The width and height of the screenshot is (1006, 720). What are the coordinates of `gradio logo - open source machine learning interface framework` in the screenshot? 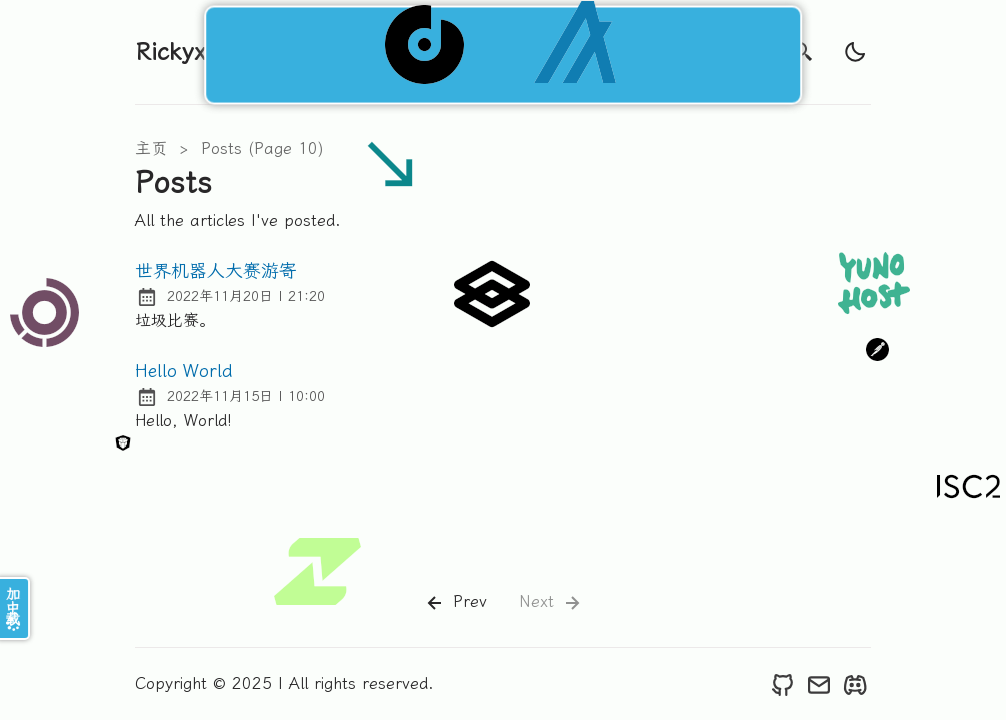 It's located at (492, 294).